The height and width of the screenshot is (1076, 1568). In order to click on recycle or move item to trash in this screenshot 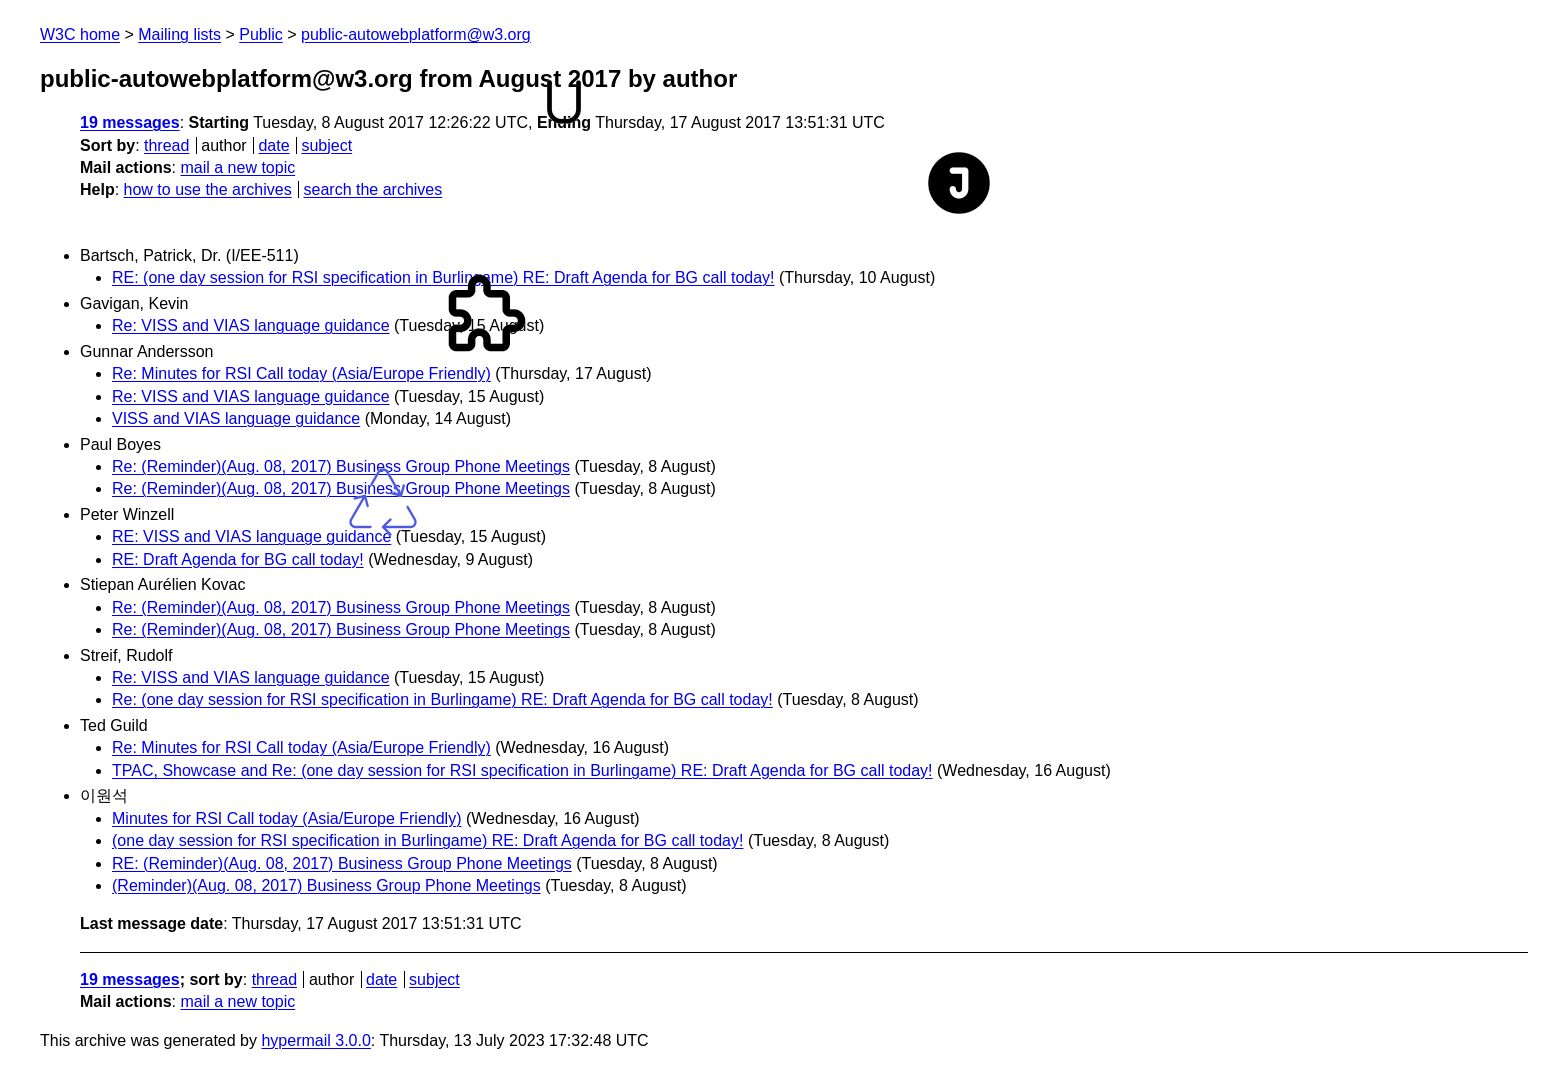, I will do `click(383, 502)`.